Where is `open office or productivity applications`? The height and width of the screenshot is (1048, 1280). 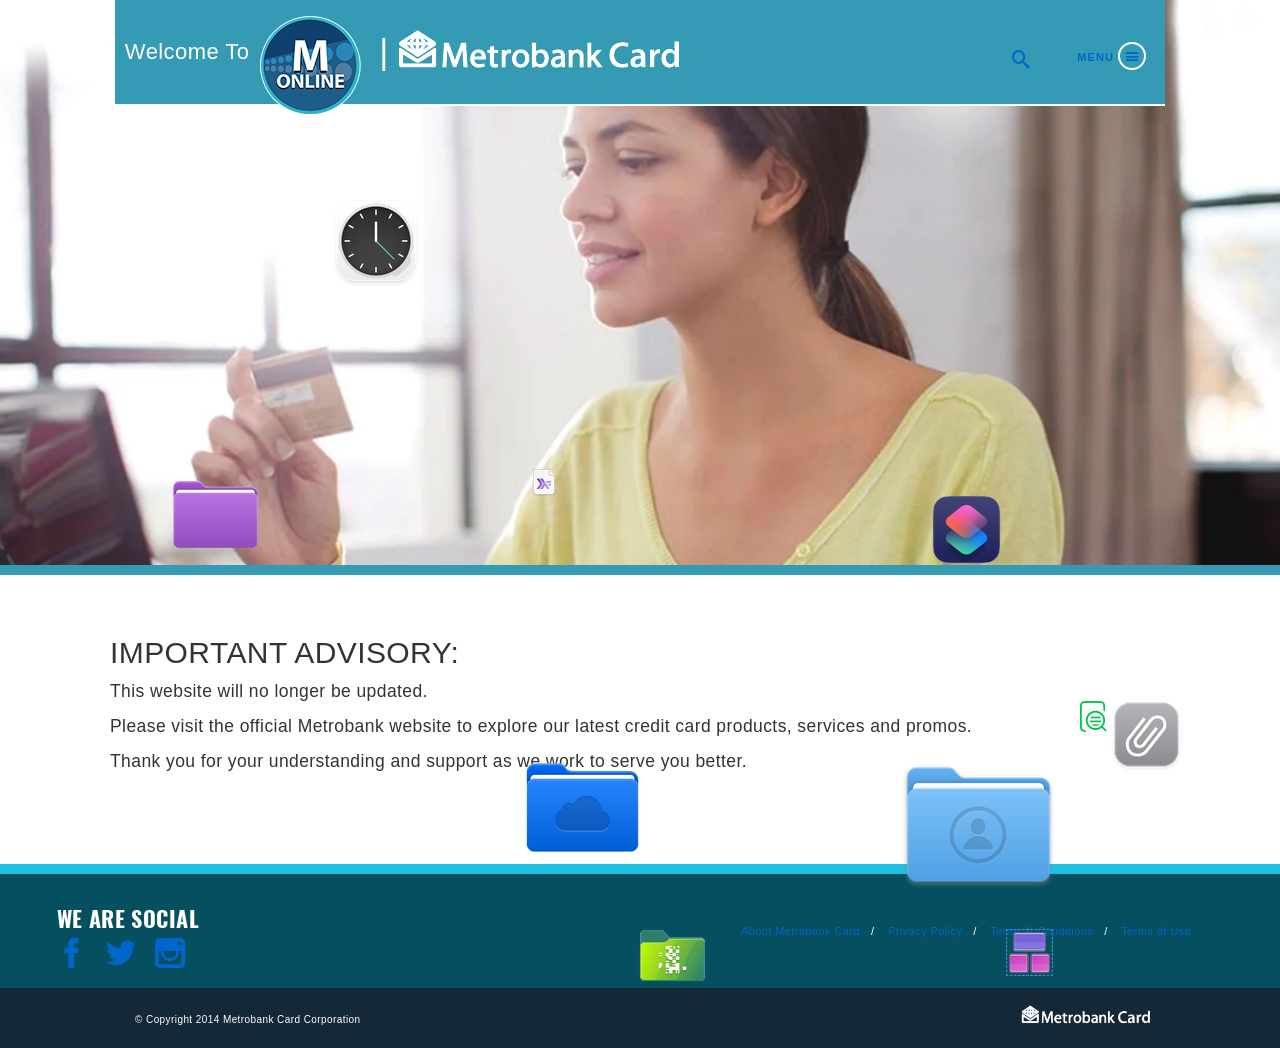
open office or productivity applications is located at coordinates (1146, 734).